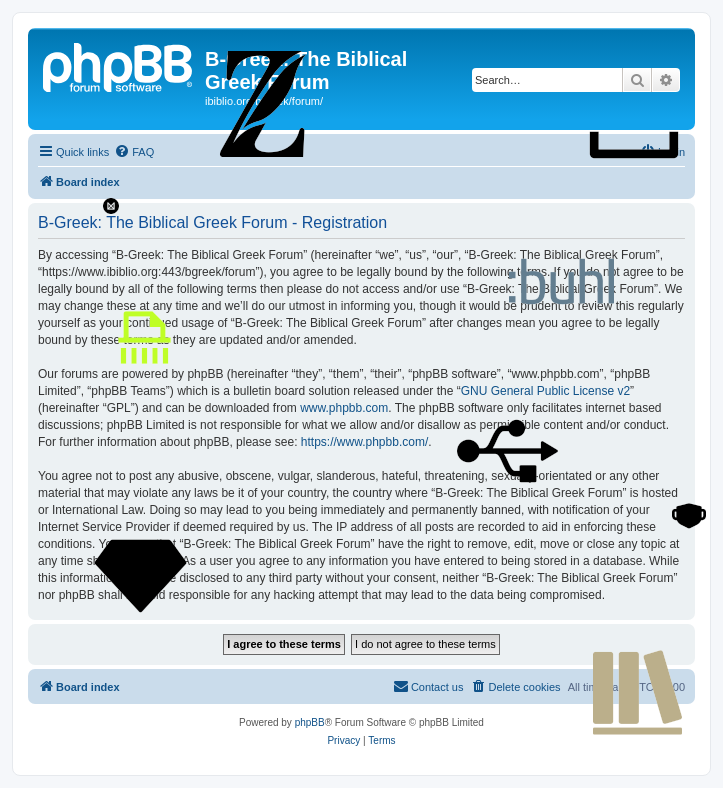 The width and height of the screenshot is (723, 788). Describe the element at coordinates (634, 145) in the screenshot. I see `insert a space character in text` at that location.